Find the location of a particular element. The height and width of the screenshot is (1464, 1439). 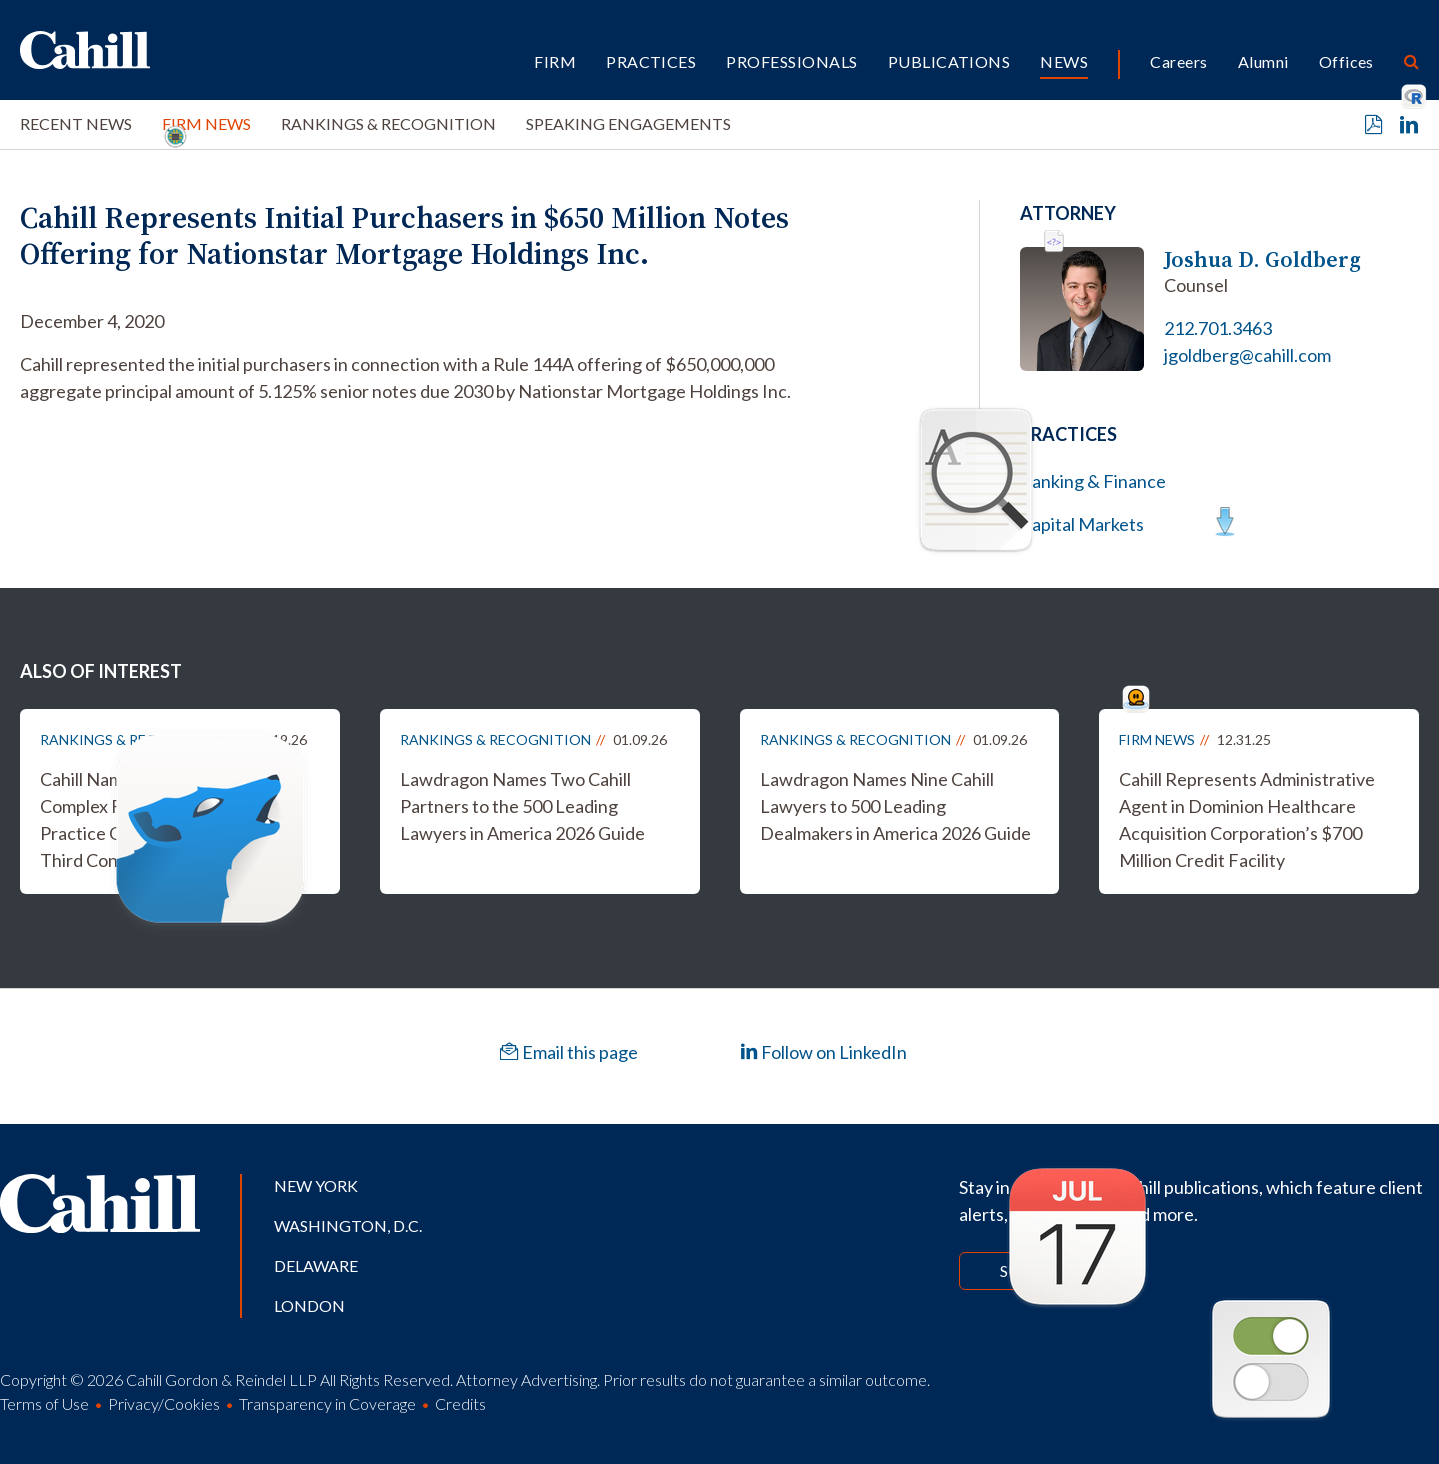

open amarok music player is located at coordinates (210, 828).